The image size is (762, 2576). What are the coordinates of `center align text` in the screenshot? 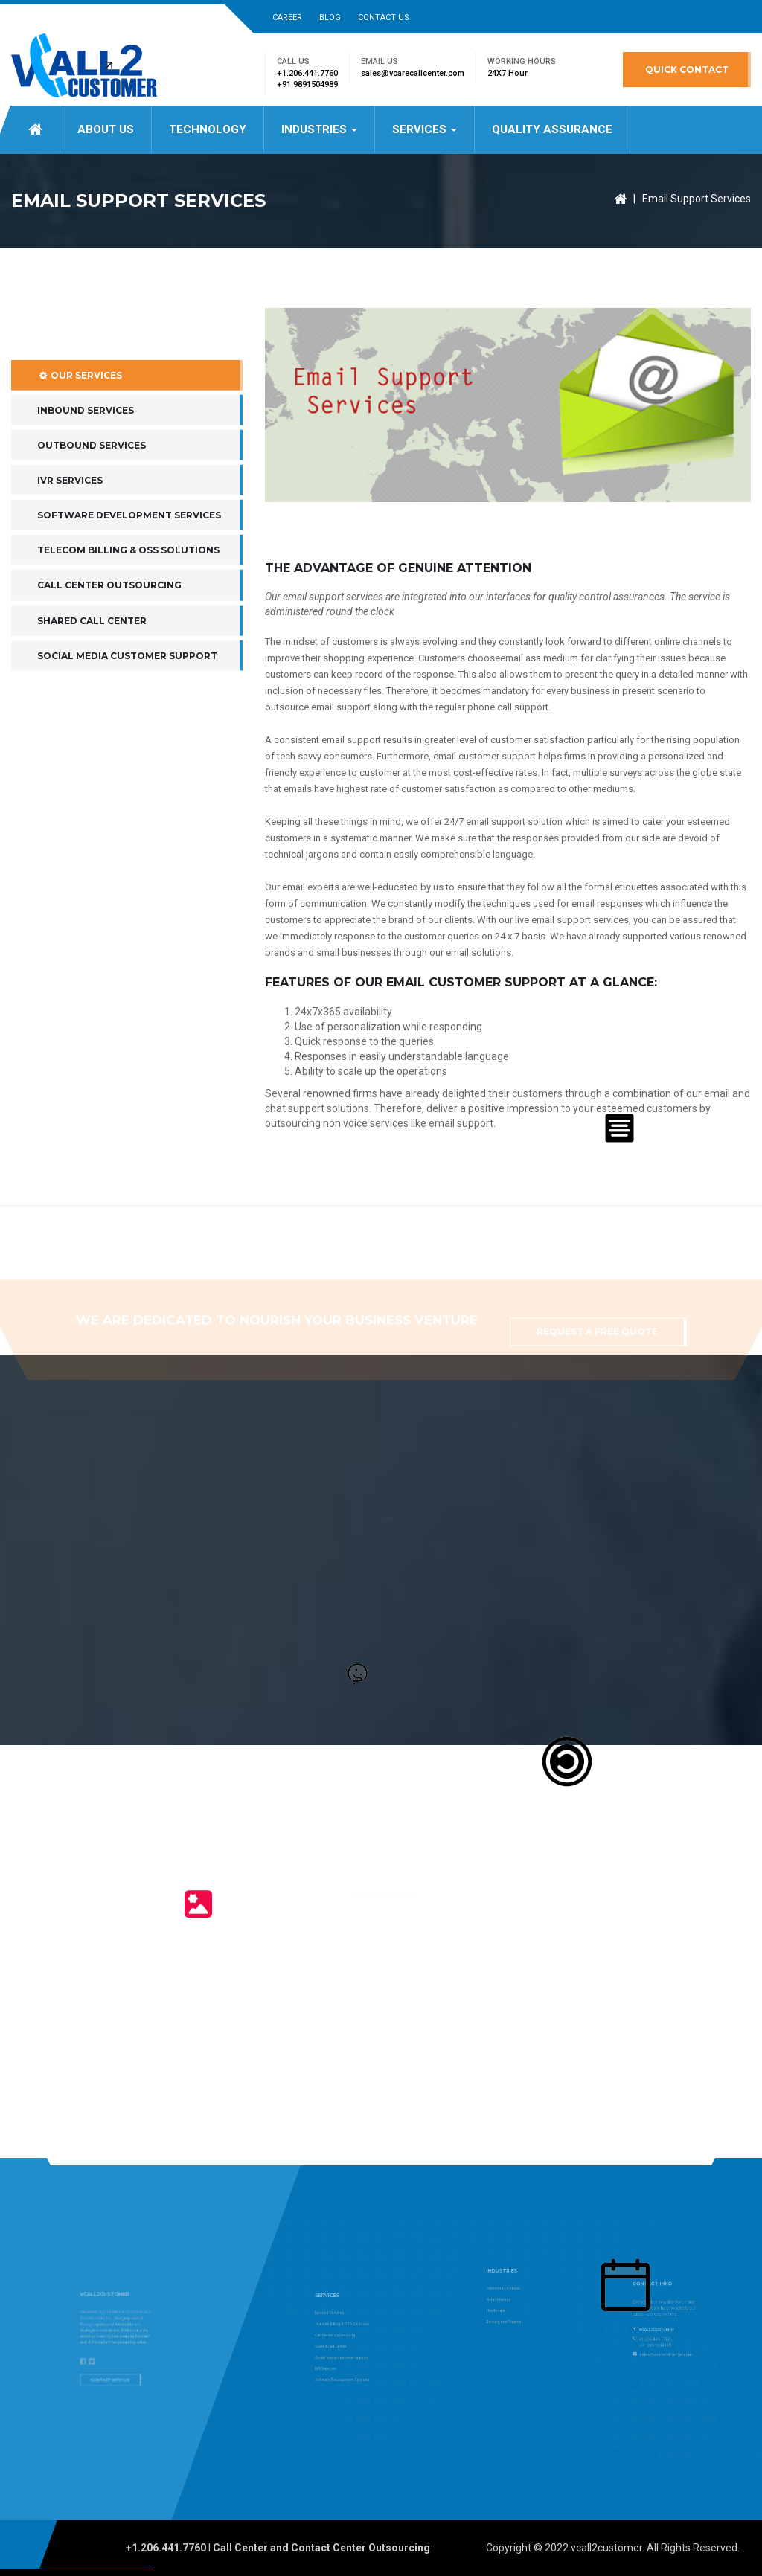 It's located at (619, 1128).